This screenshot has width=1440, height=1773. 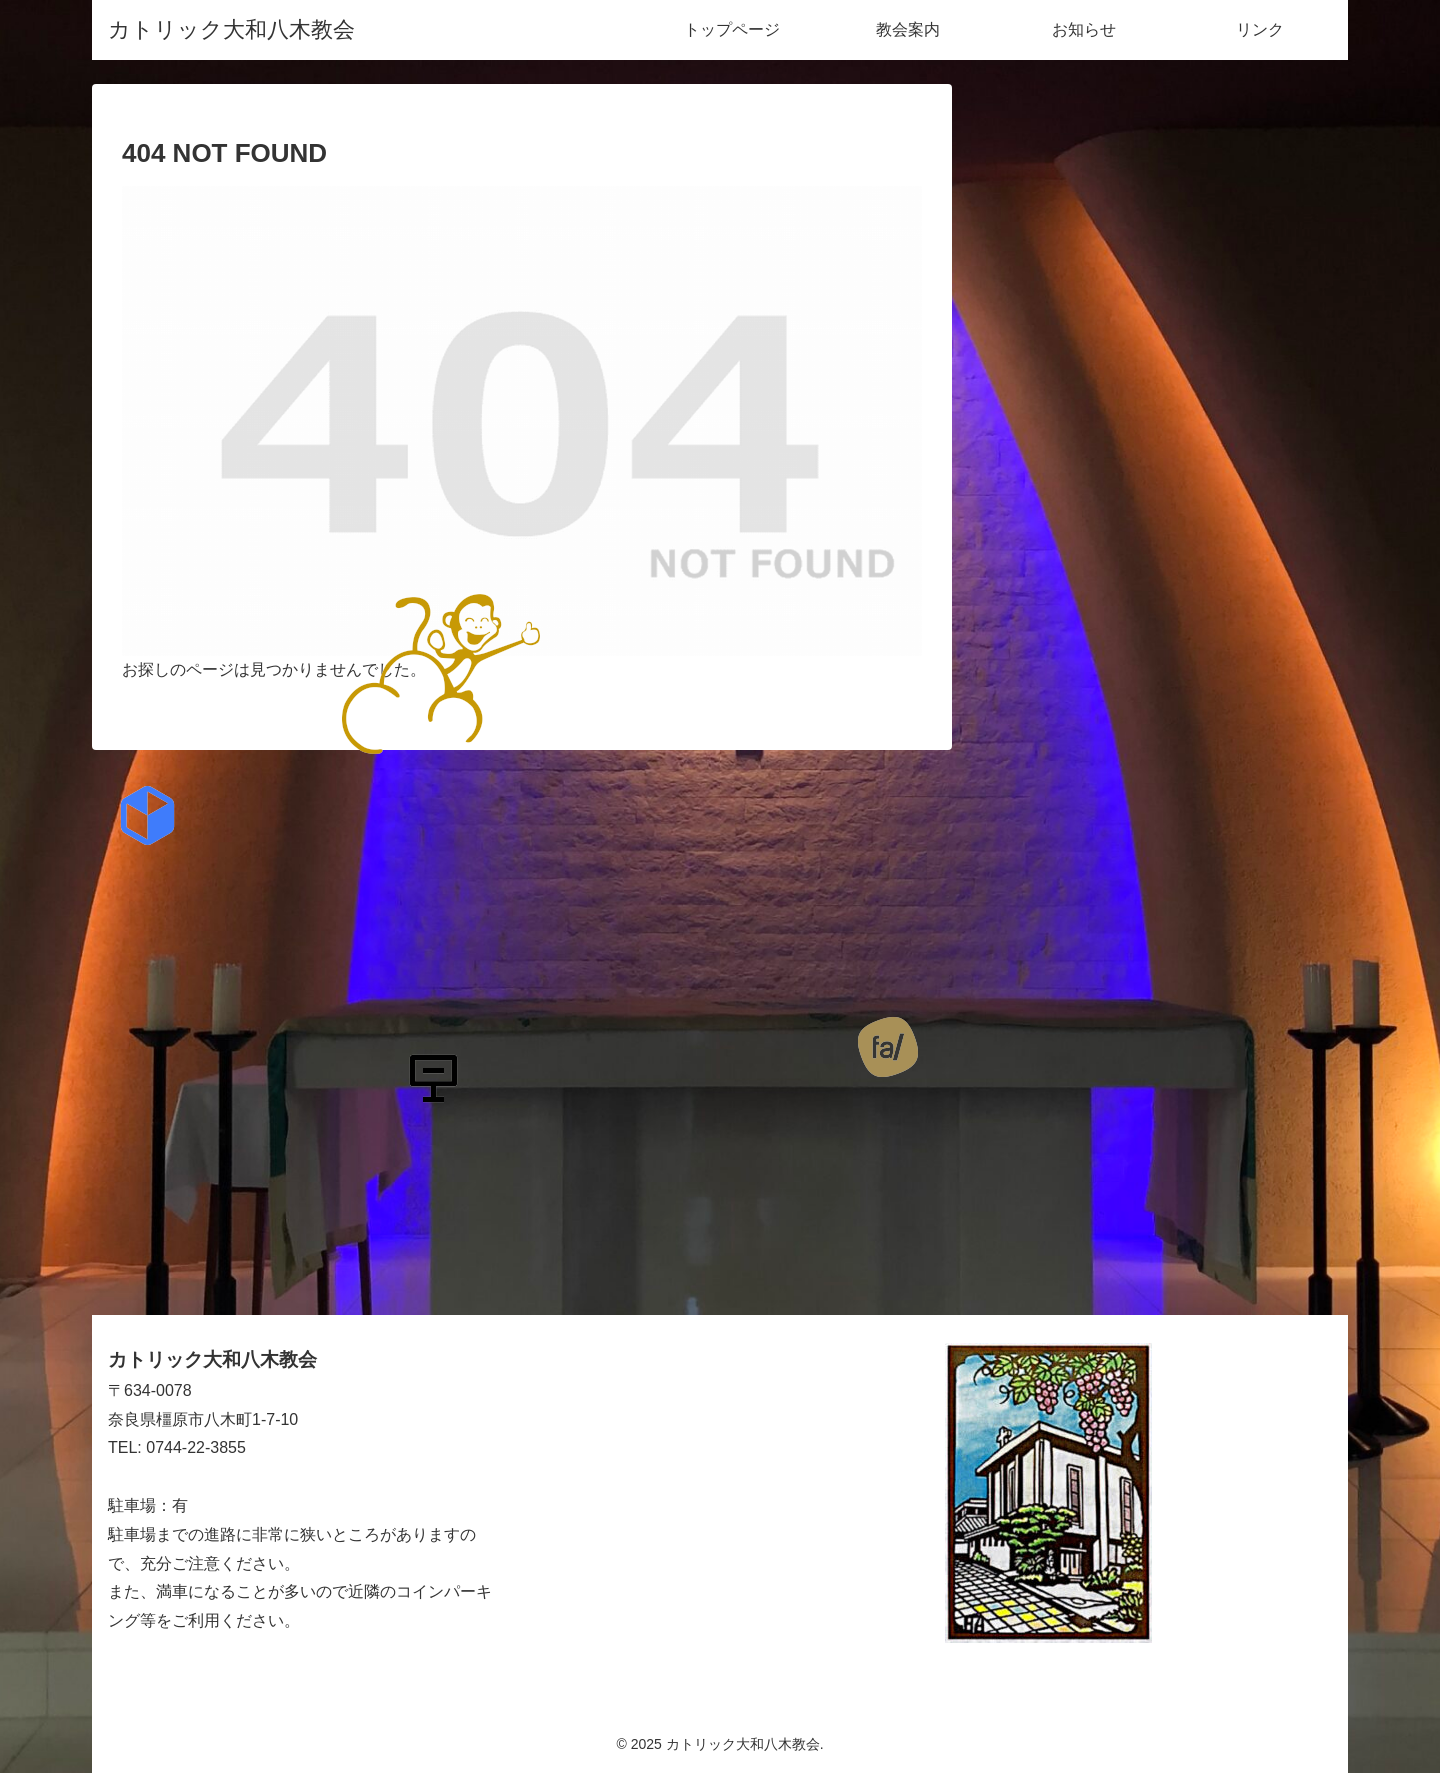 I want to click on apache cloudstack logo, so click(x=441, y=674).